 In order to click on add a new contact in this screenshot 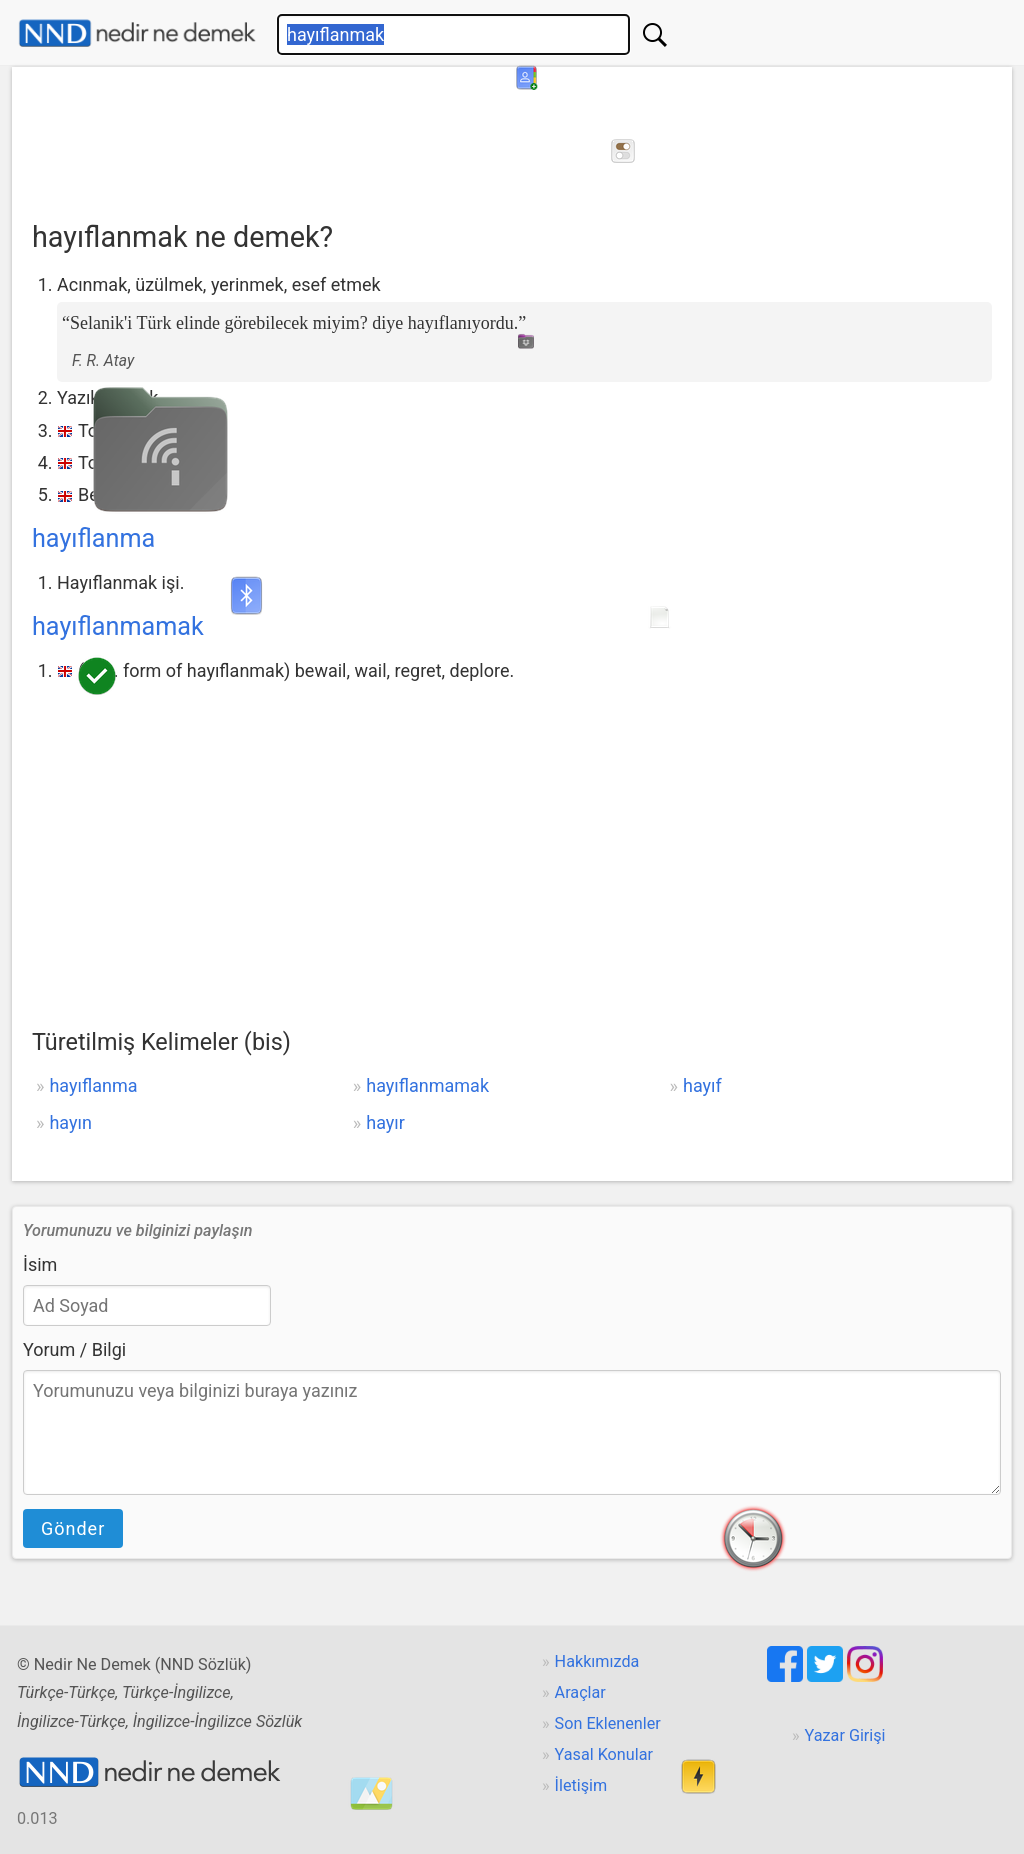, I will do `click(526, 77)`.